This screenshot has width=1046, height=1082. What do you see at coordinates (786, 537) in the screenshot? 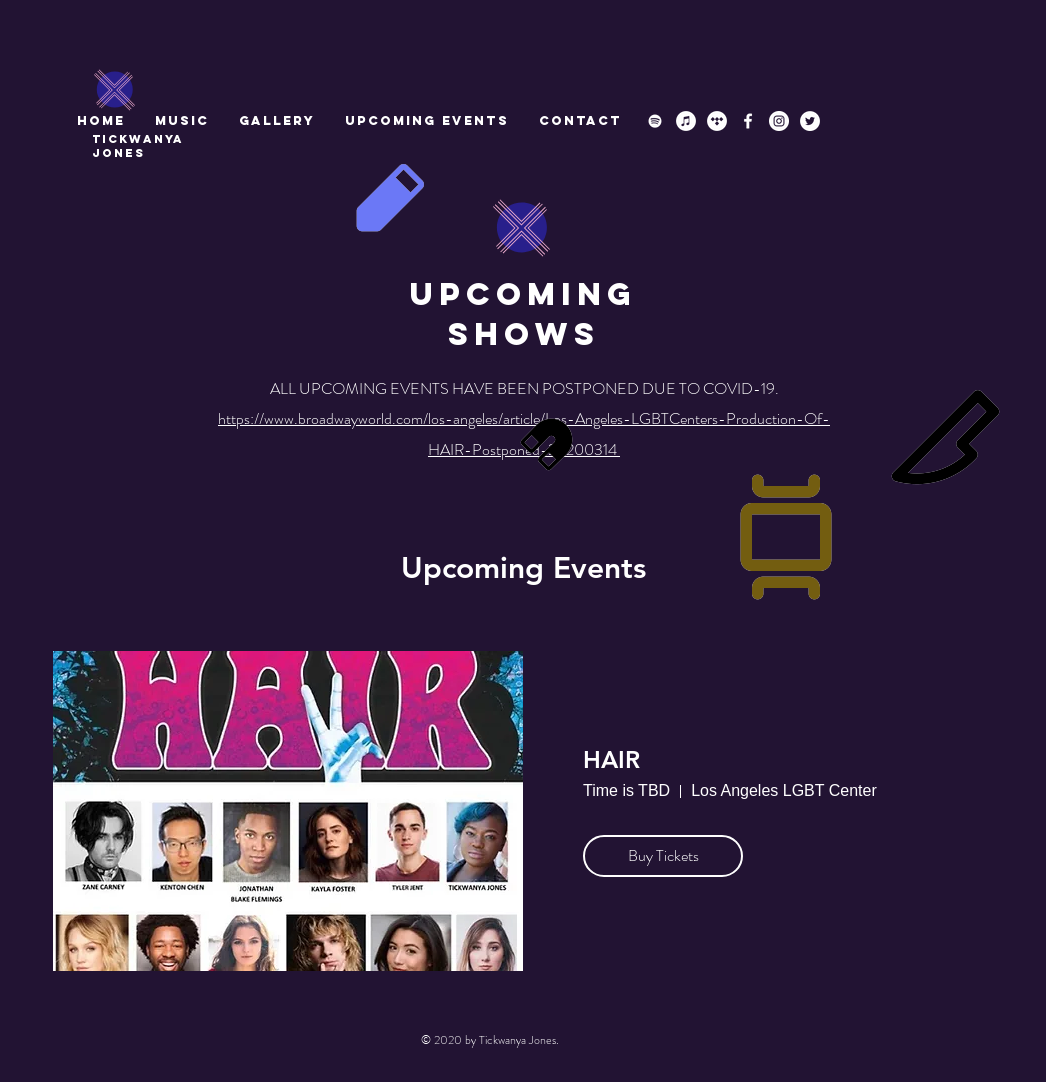
I see `scroll through a vertical carousel` at bounding box center [786, 537].